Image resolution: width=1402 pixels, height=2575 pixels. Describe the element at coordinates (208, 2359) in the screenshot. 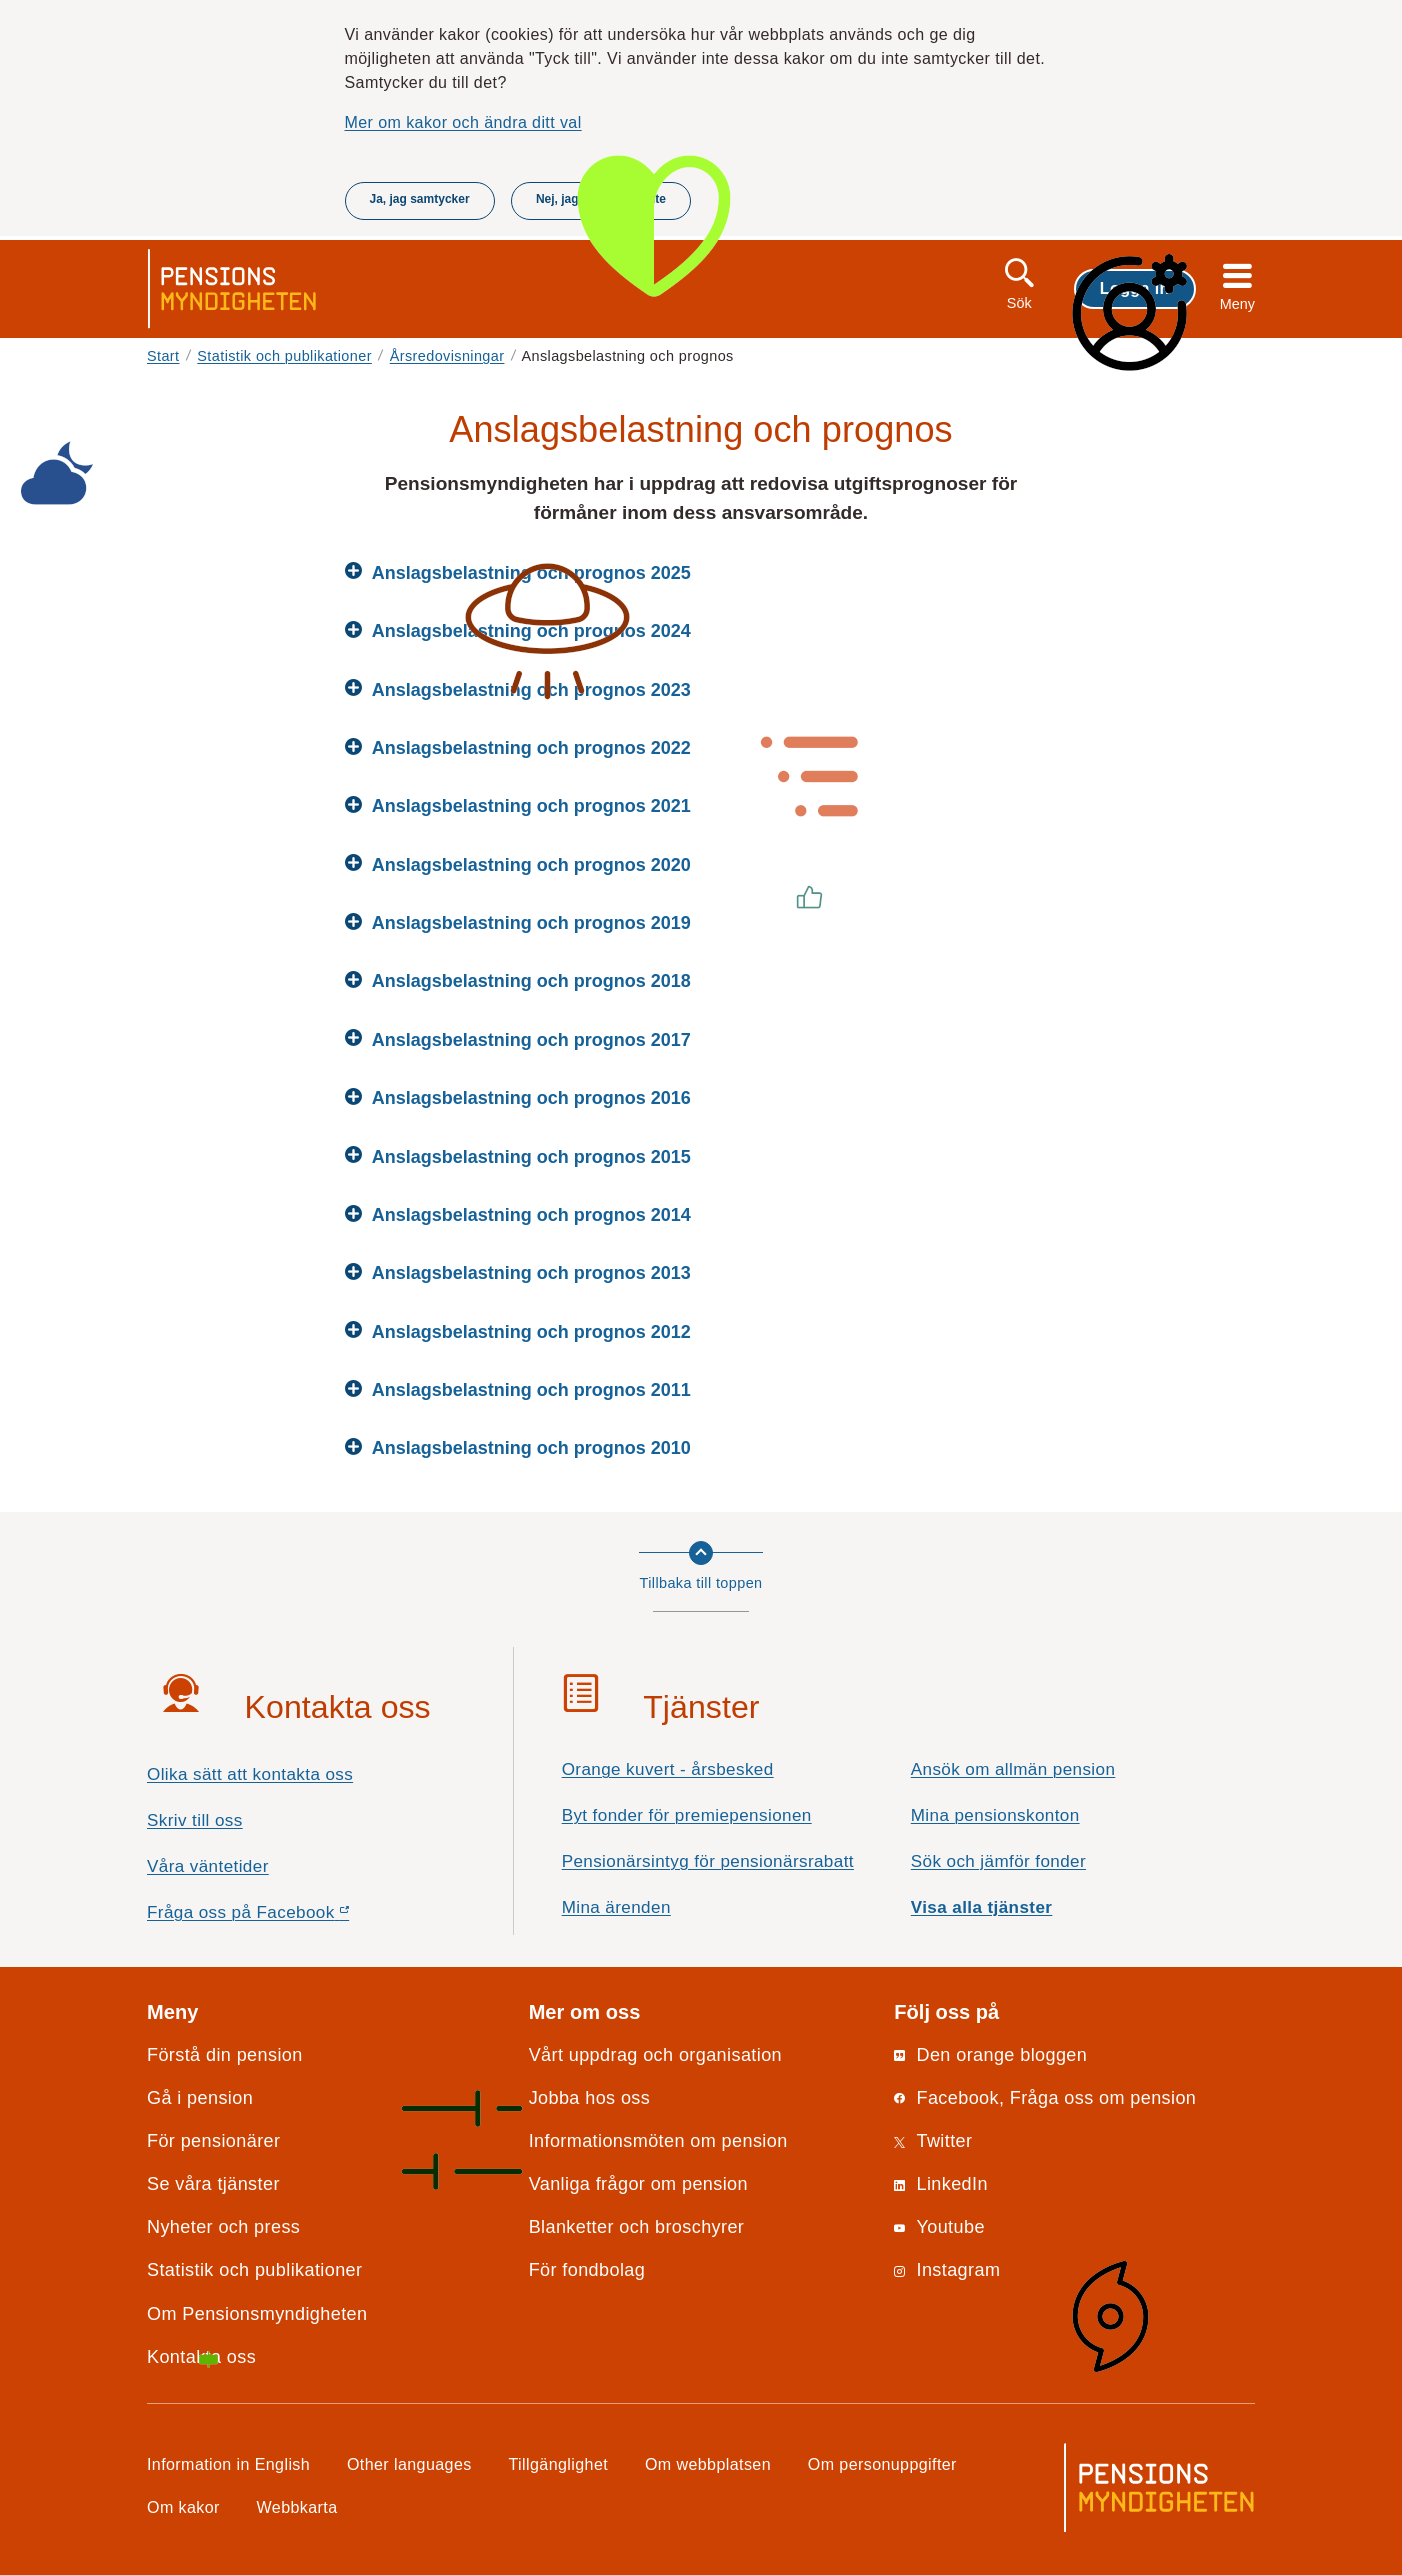

I see `center element horizontally` at that location.